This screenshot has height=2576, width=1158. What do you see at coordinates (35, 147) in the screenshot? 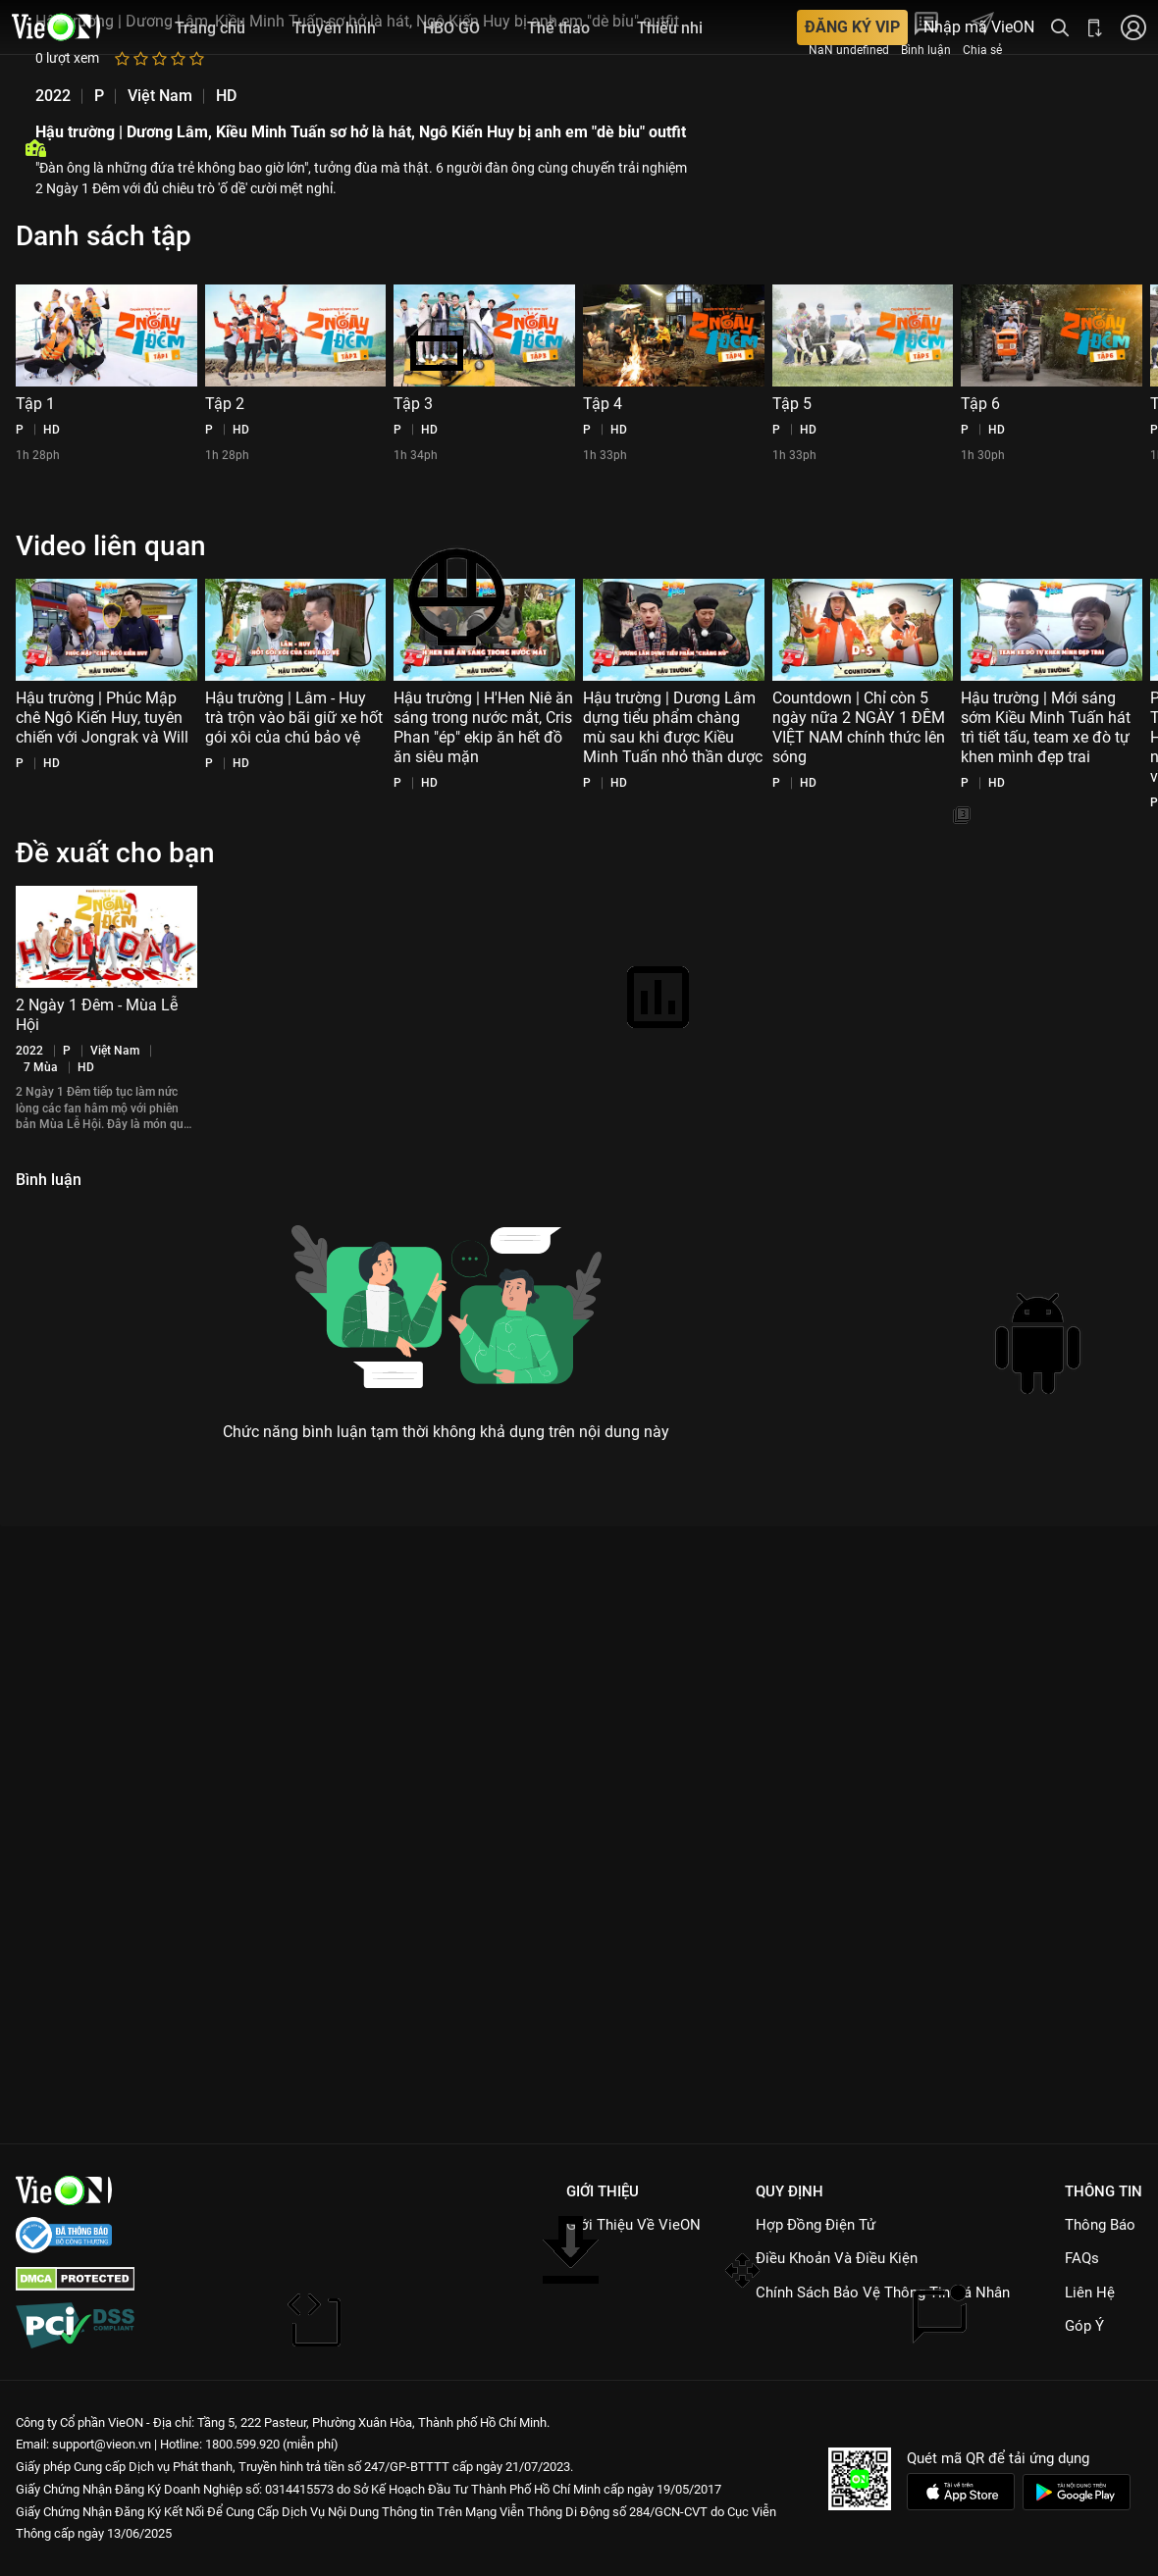
I see `indicates a locked or secured school facility` at bounding box center [35, 147].